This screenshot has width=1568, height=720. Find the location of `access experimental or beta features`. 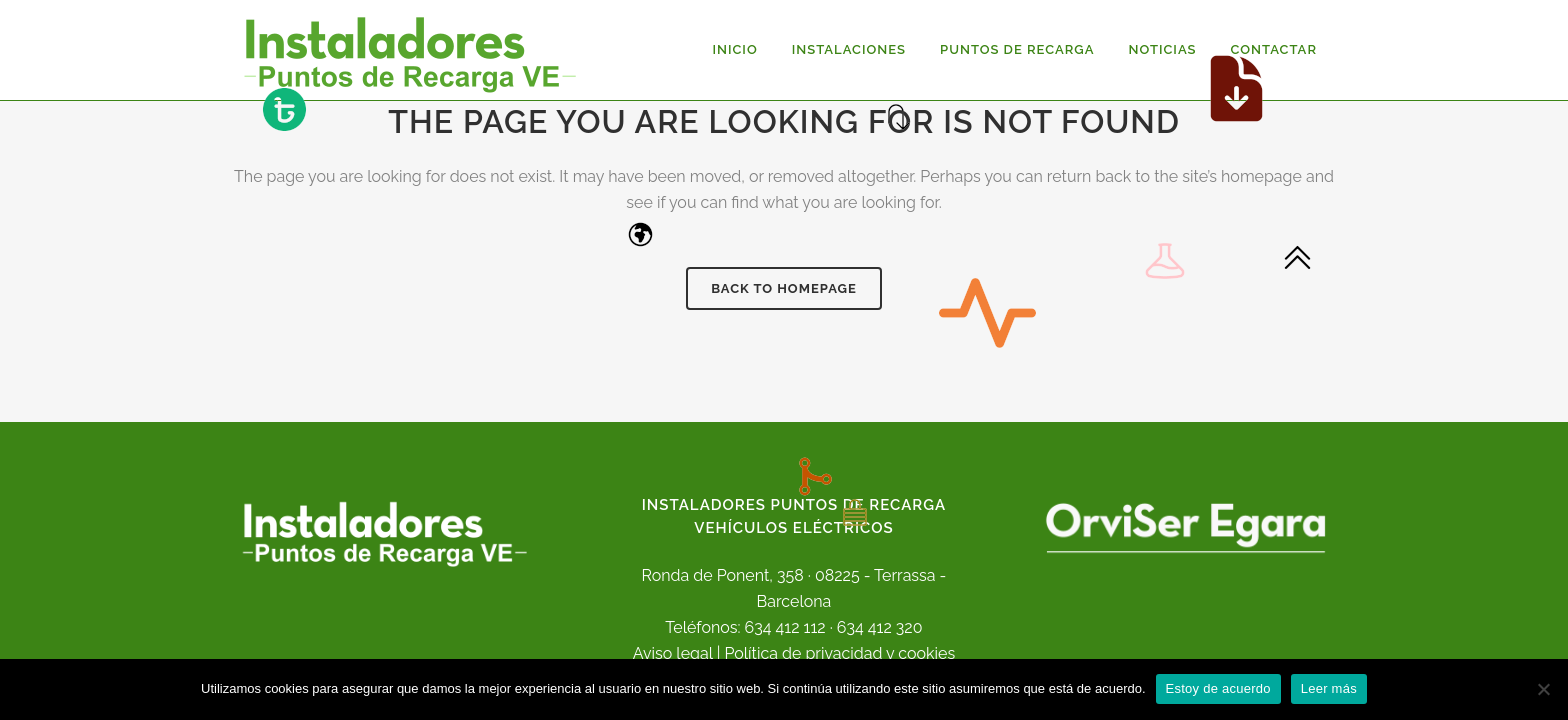

access experimental or beta features is located at coordinates (1165, 261).